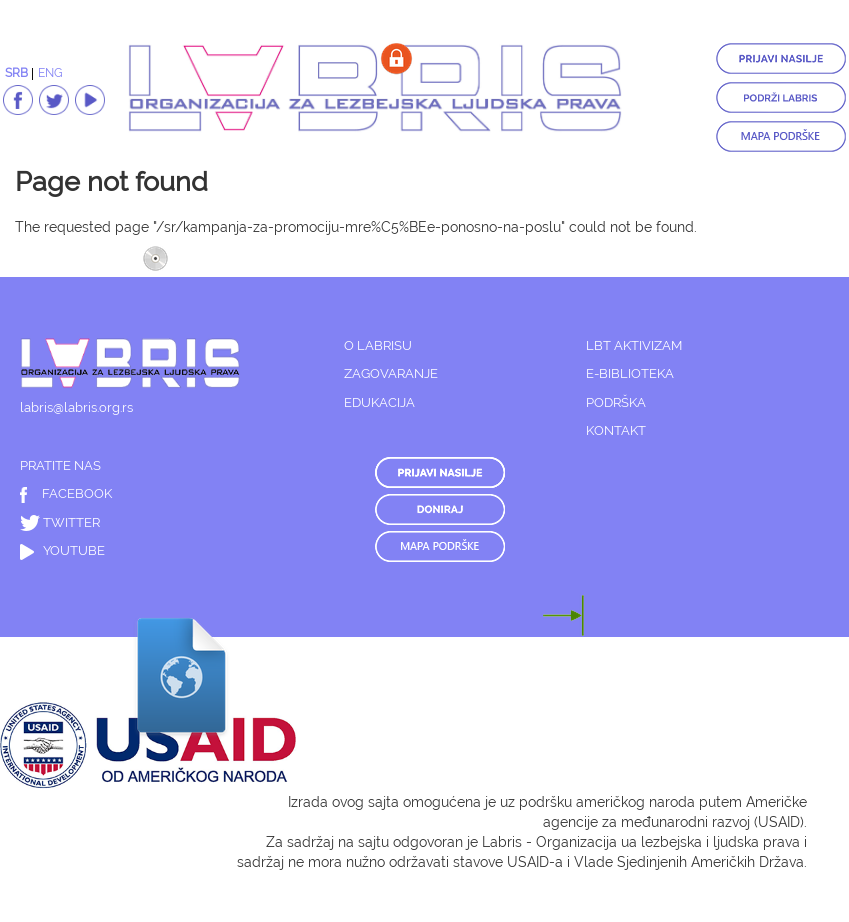 This screenshot has height=922, width=849. Describe the element at coordinates (181, 677) in the screenshot. I see `an opendocument web template file` at that location.